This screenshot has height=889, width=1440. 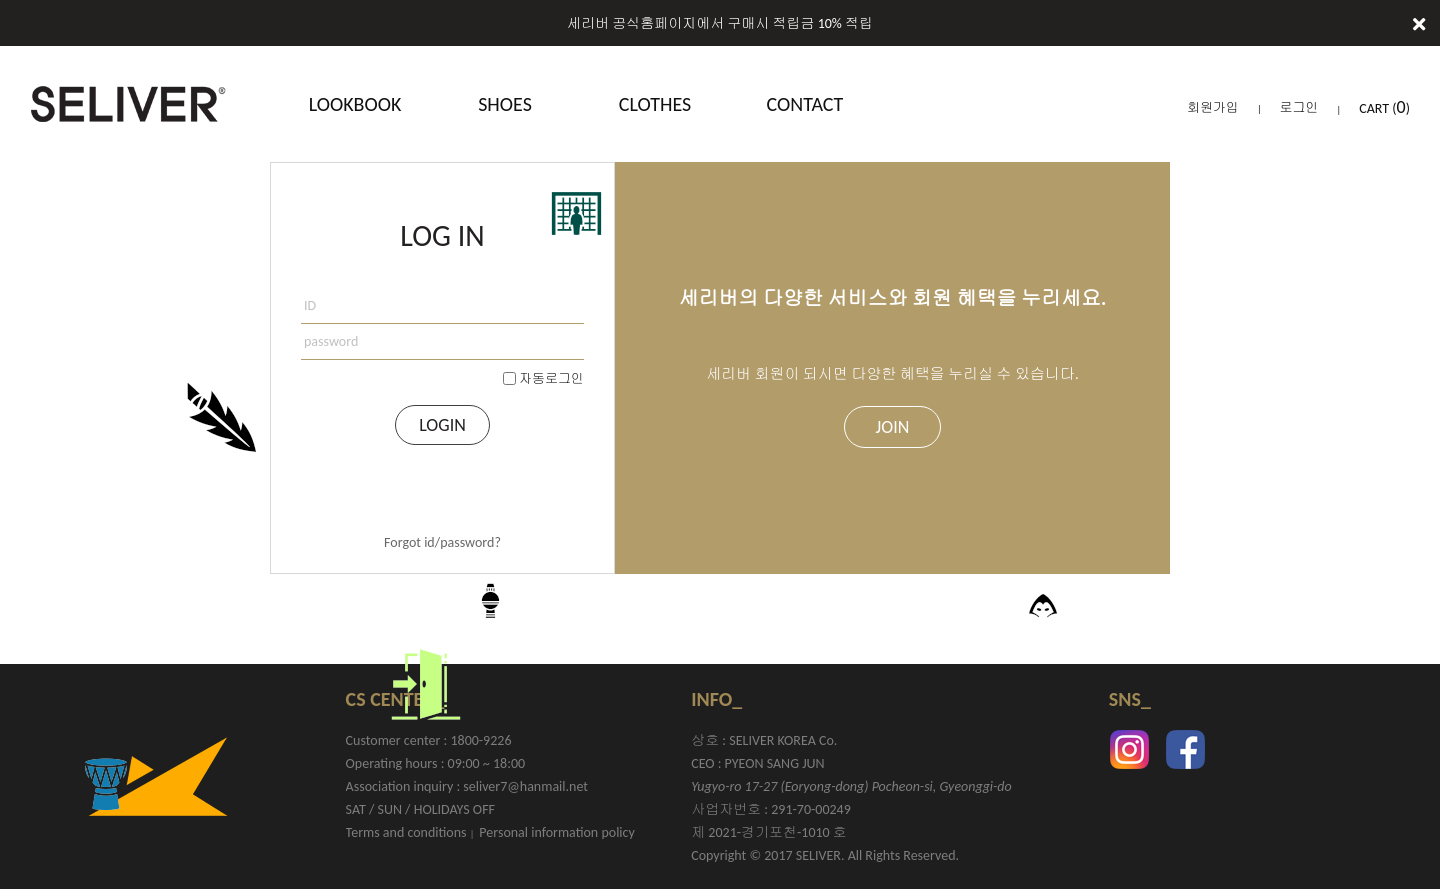 I want to click on access broadcast or streaming settings, so click(x=490, y=600).